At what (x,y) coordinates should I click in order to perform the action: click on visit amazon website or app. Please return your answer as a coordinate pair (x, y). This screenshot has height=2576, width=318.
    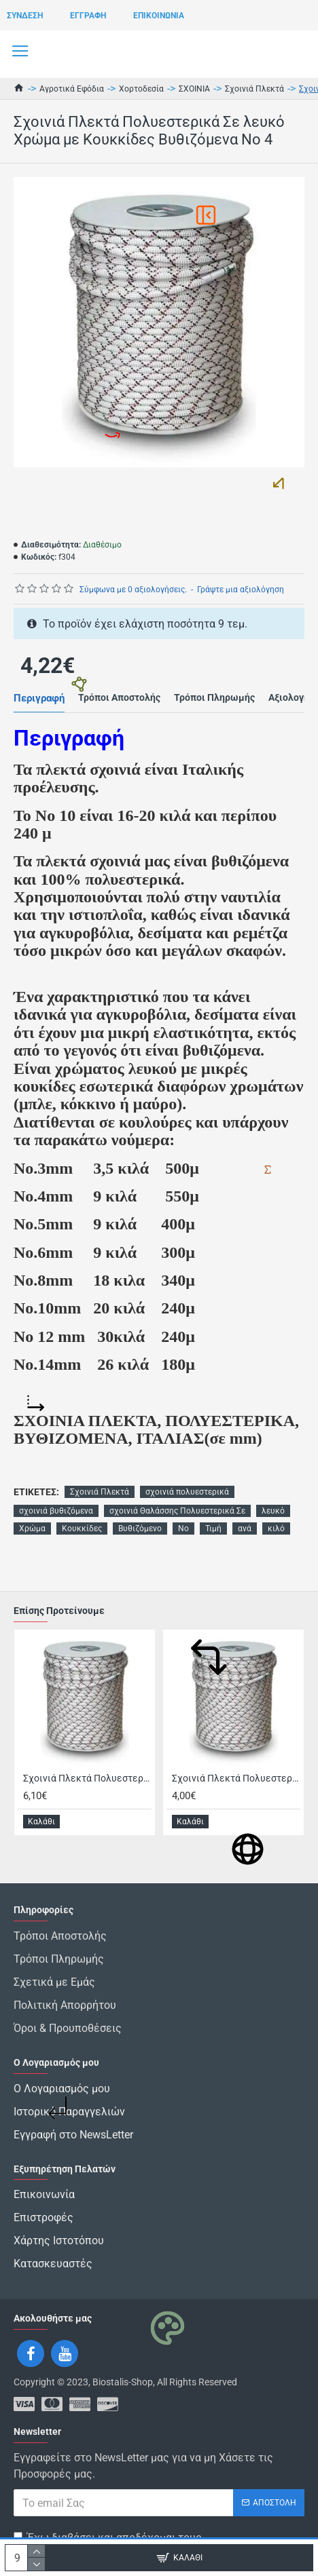
    Looking at the image, I should click on (112, 435).